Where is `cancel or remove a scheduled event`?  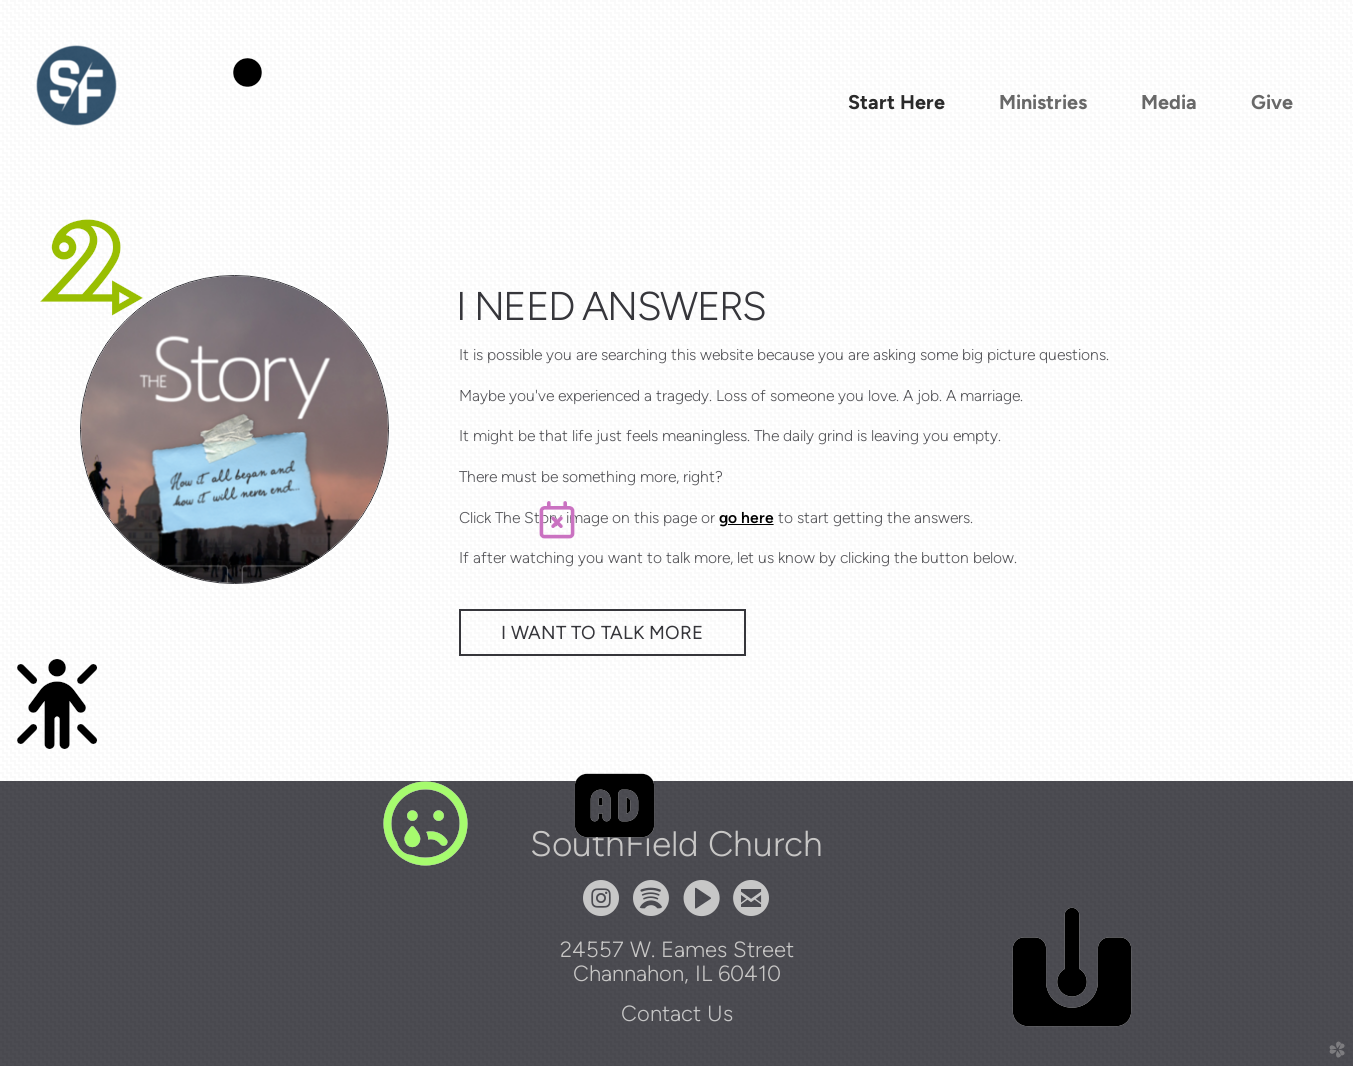 cancel or remove a scheduled event is located at coordinates (557, 521).